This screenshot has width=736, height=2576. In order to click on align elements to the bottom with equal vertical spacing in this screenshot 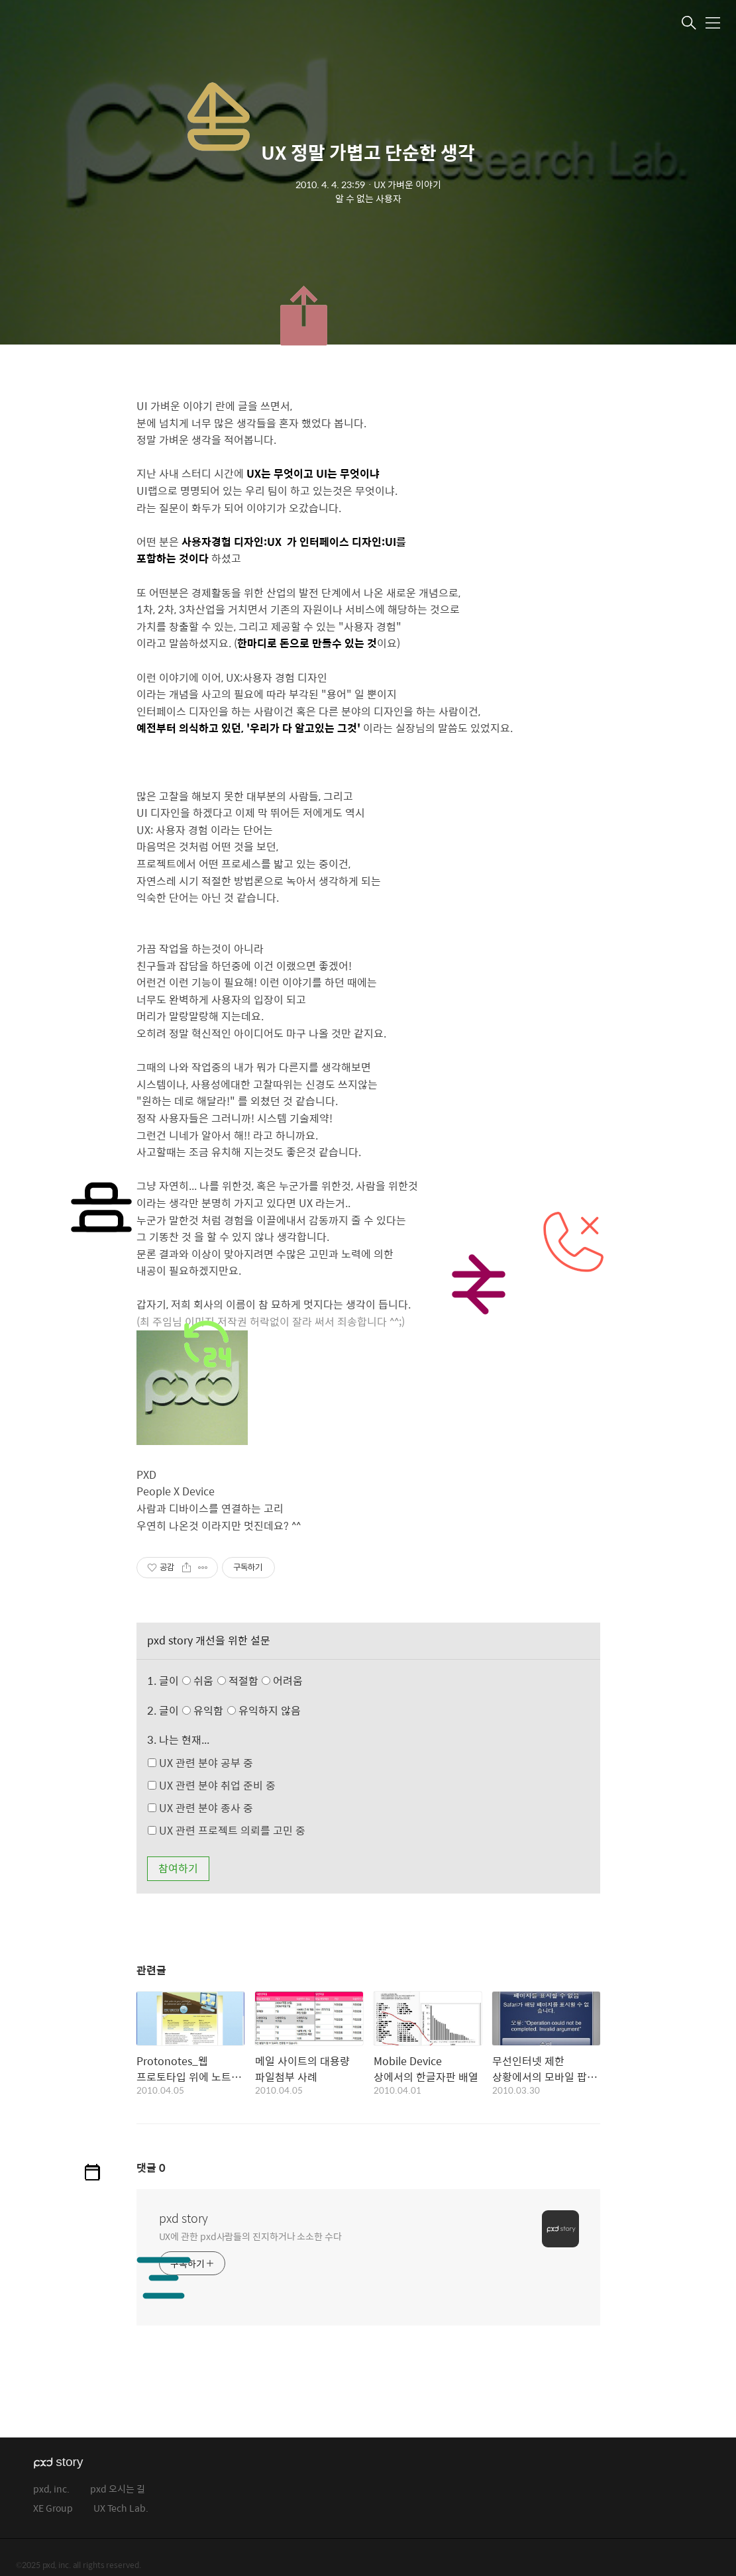, I will do `click(101, 1207)`.